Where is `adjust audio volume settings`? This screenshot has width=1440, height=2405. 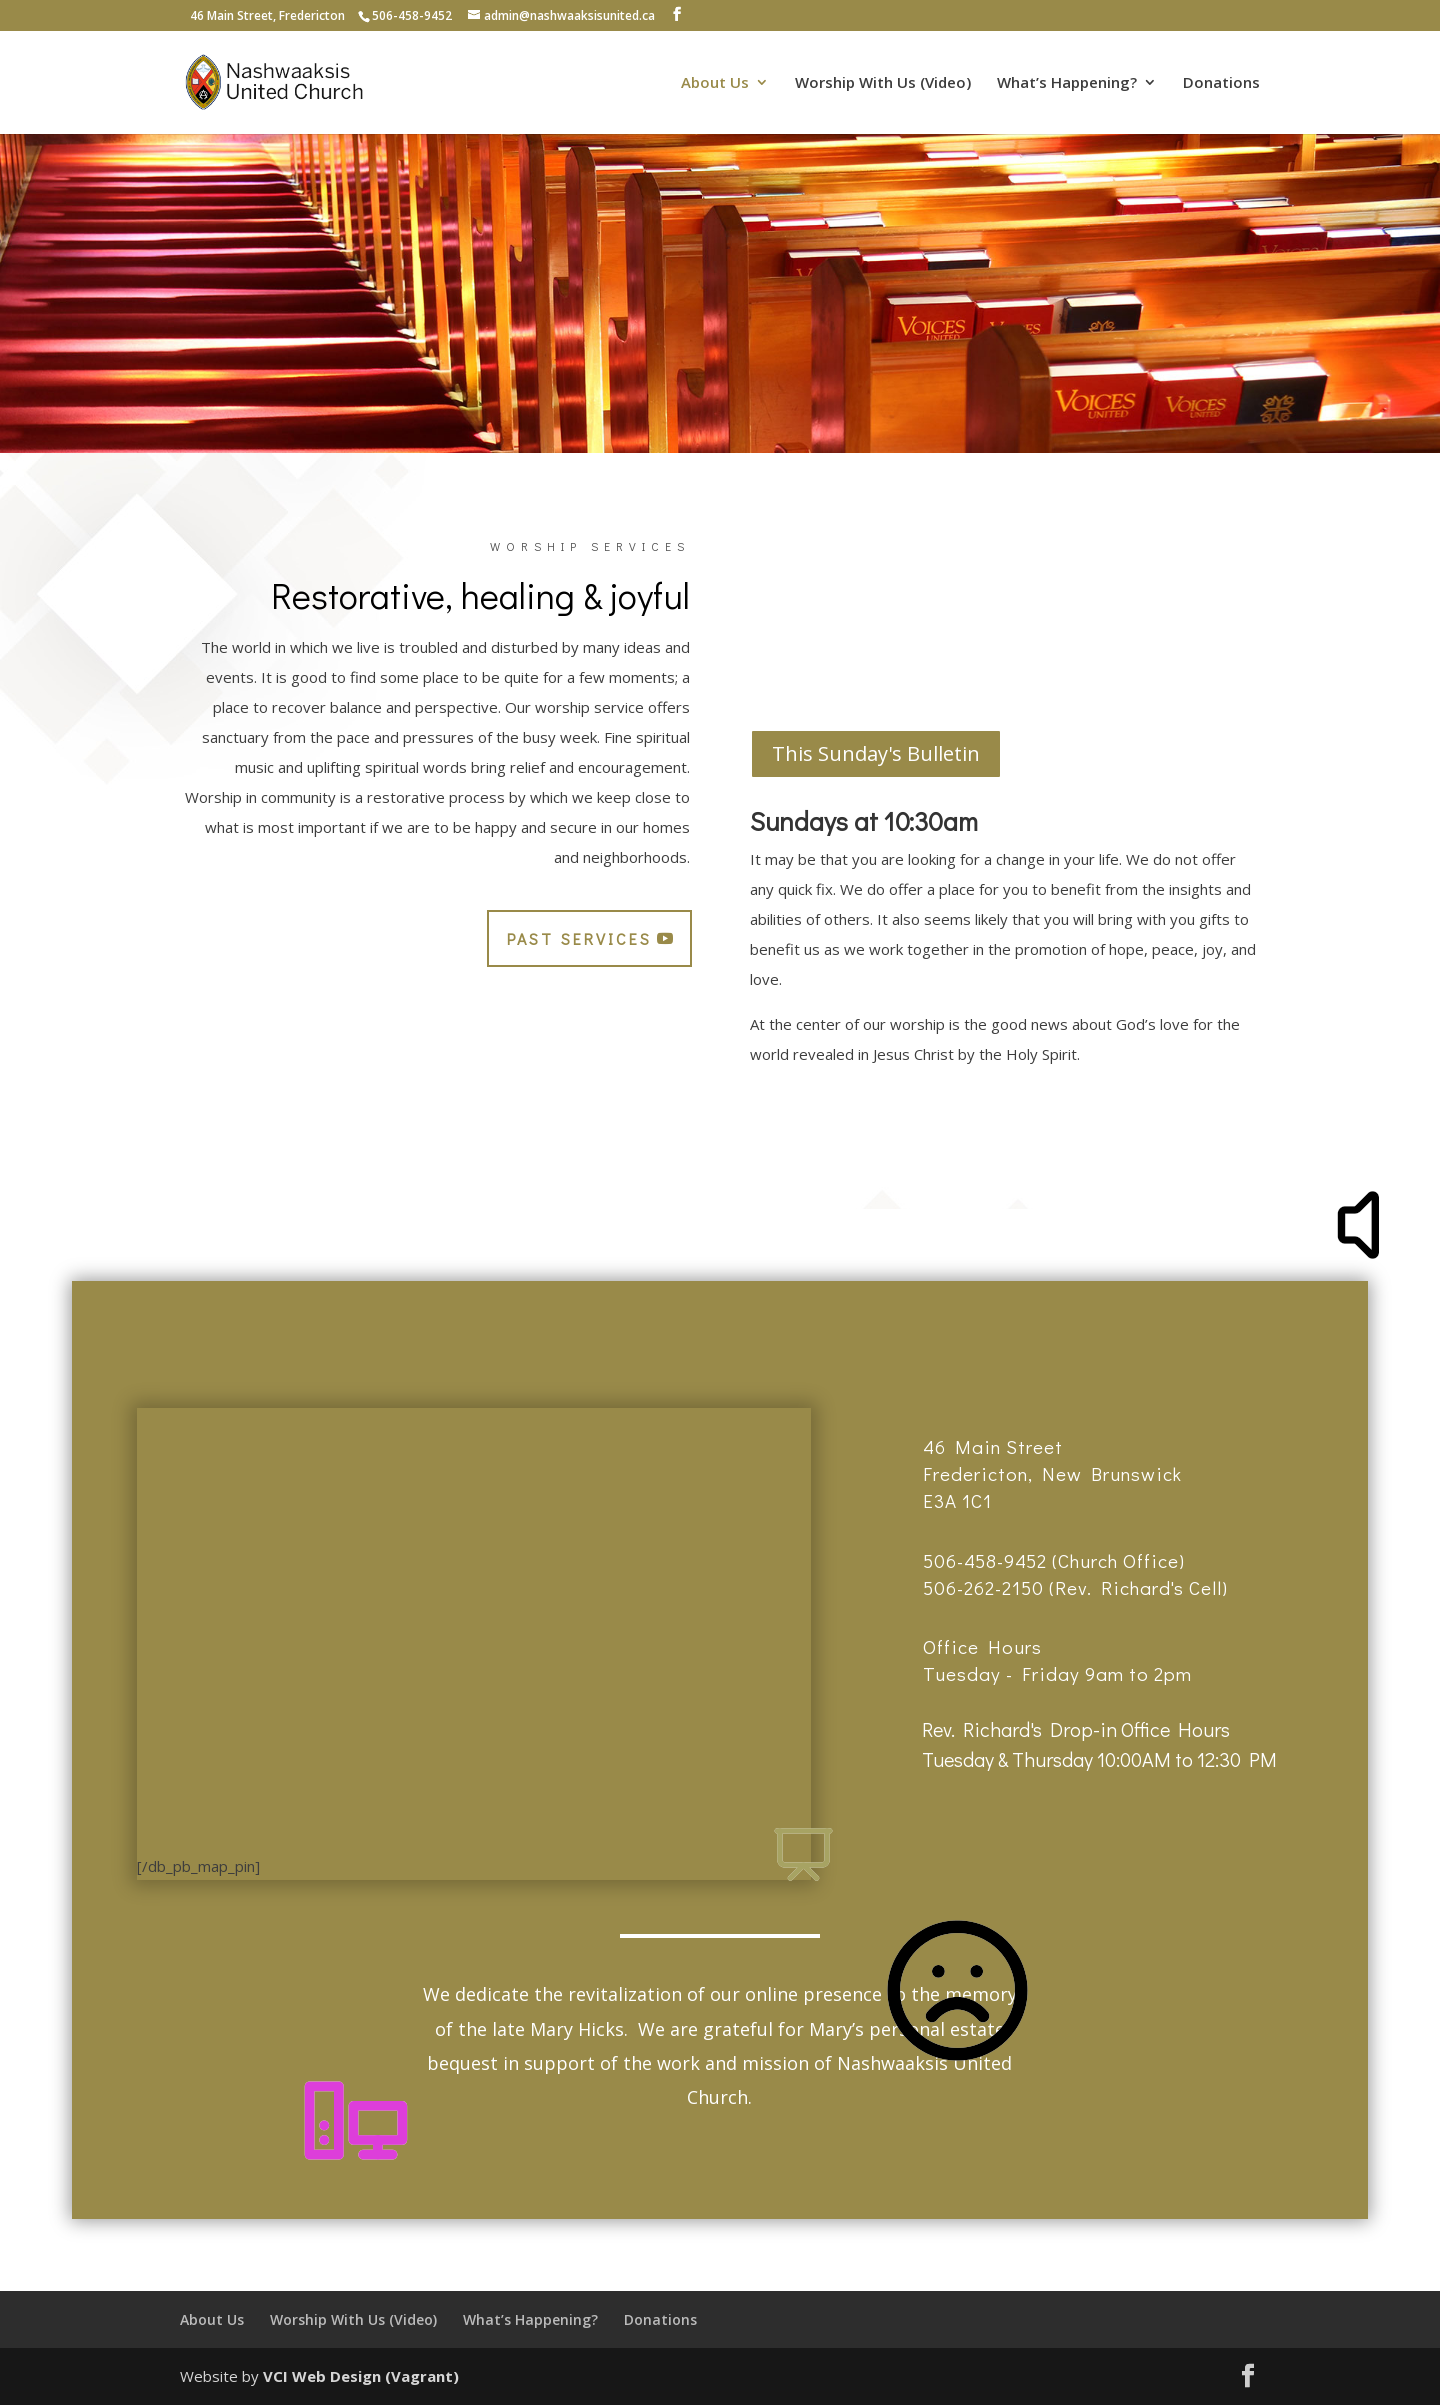 adjust audio volume settings is located at coordinates (1379, 1225).